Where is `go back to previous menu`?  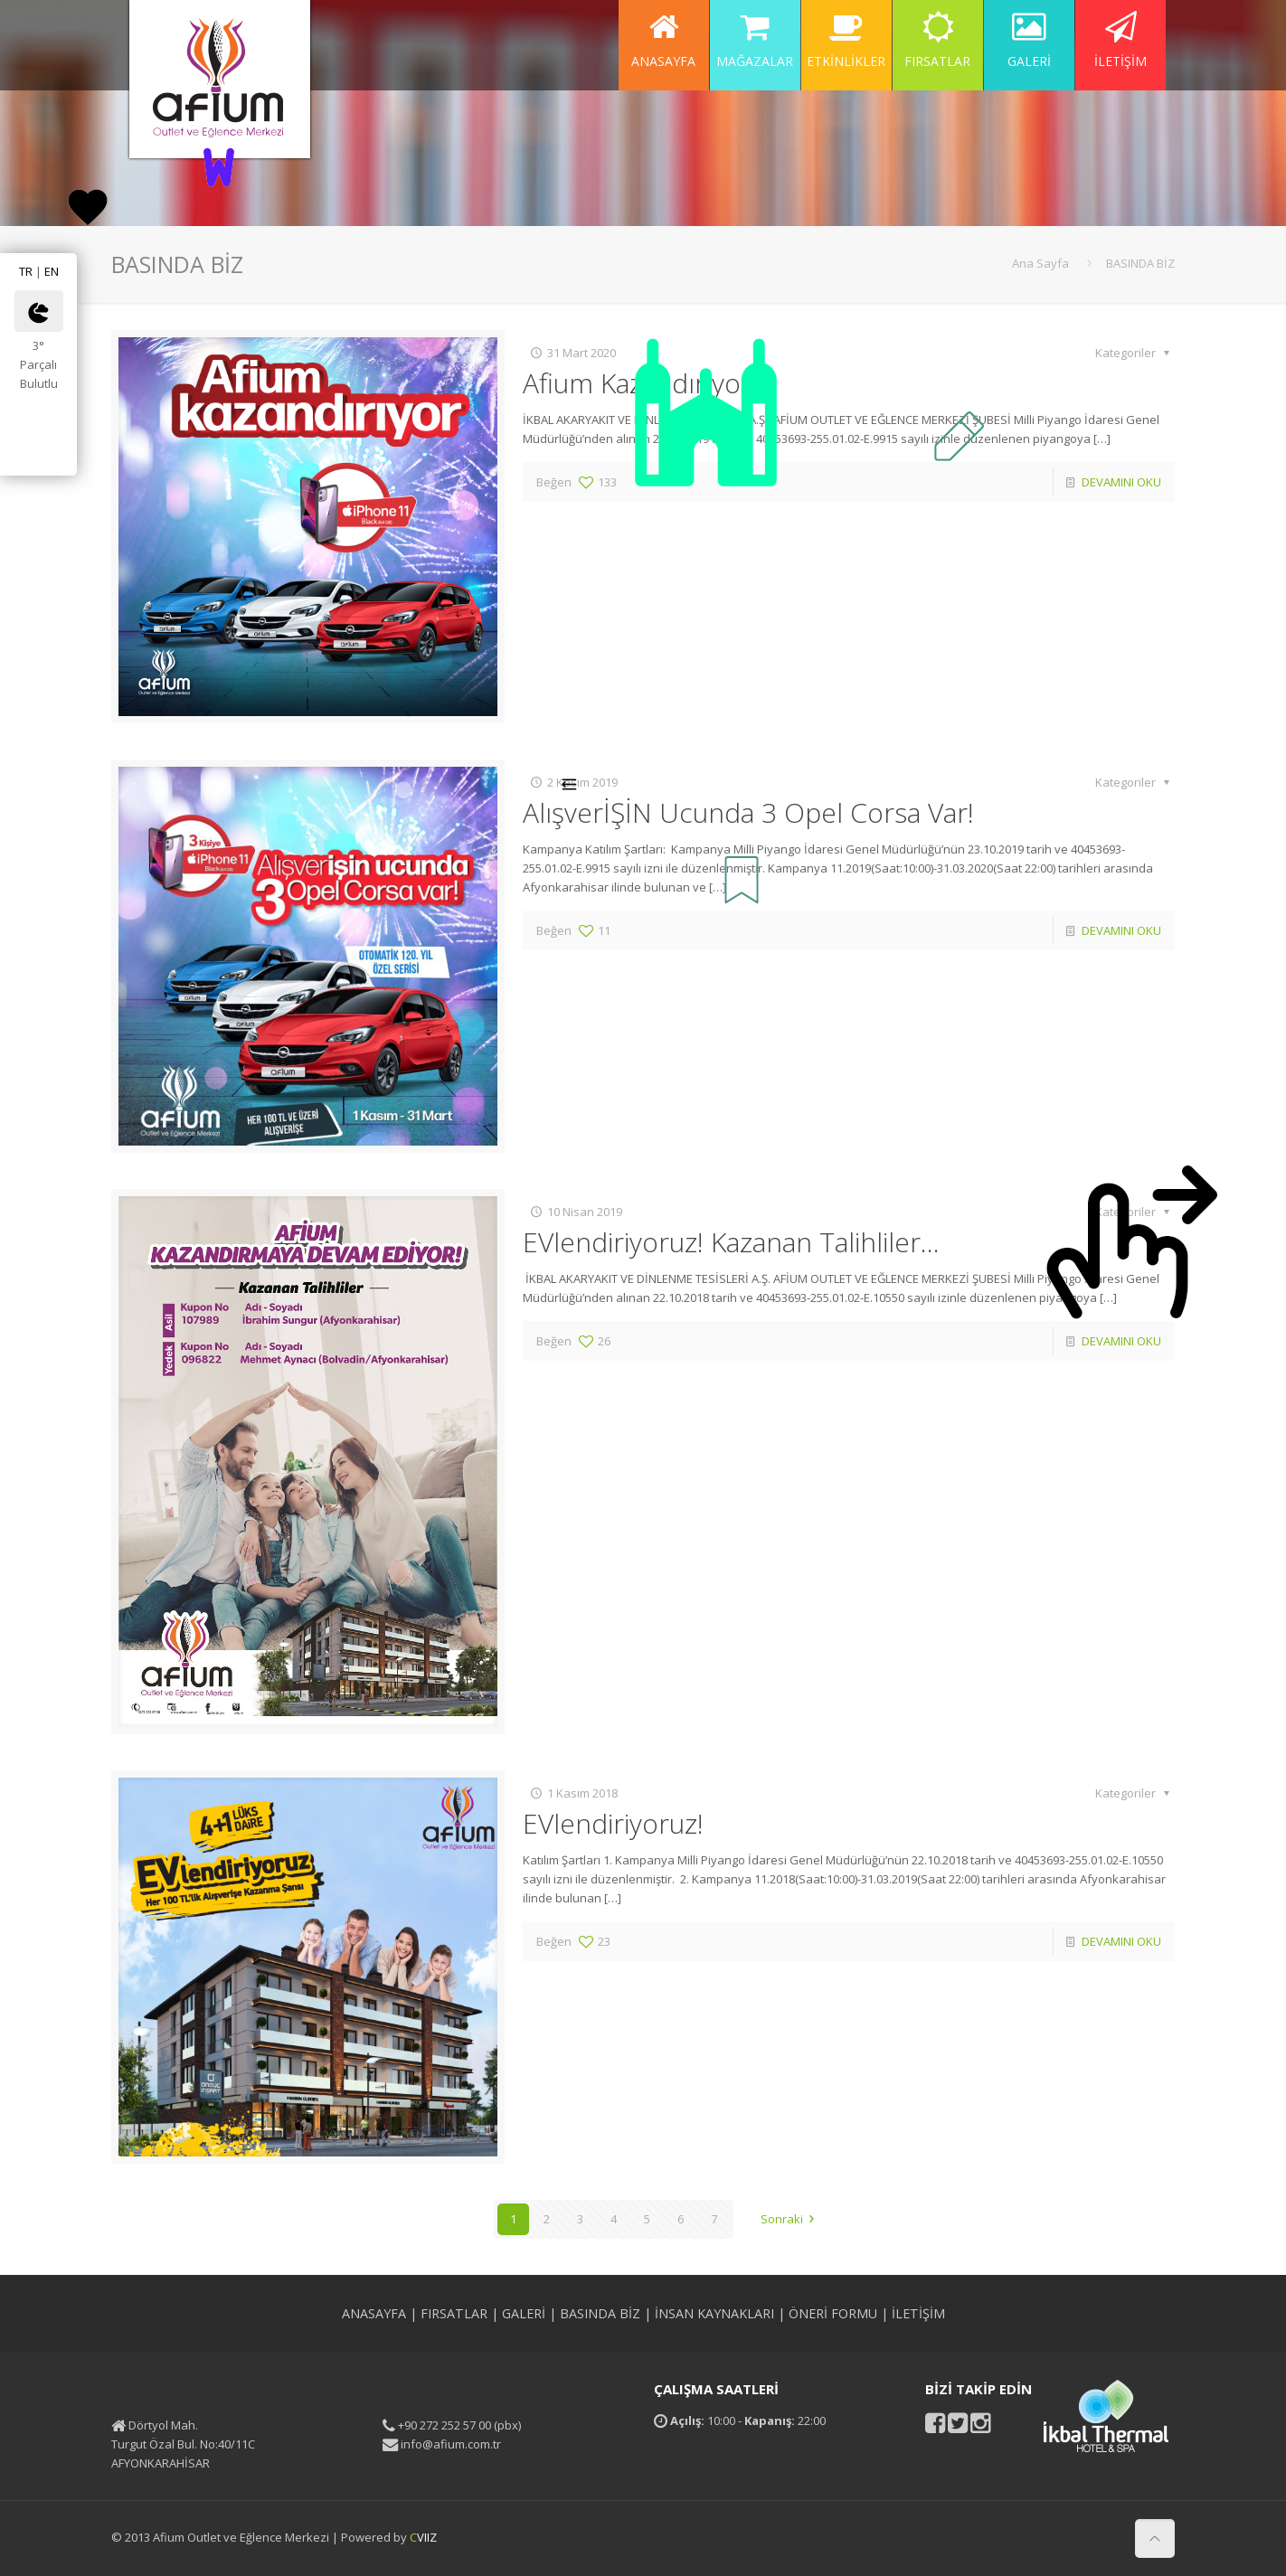
go back to previous menu is located at coordinates (569, 784).